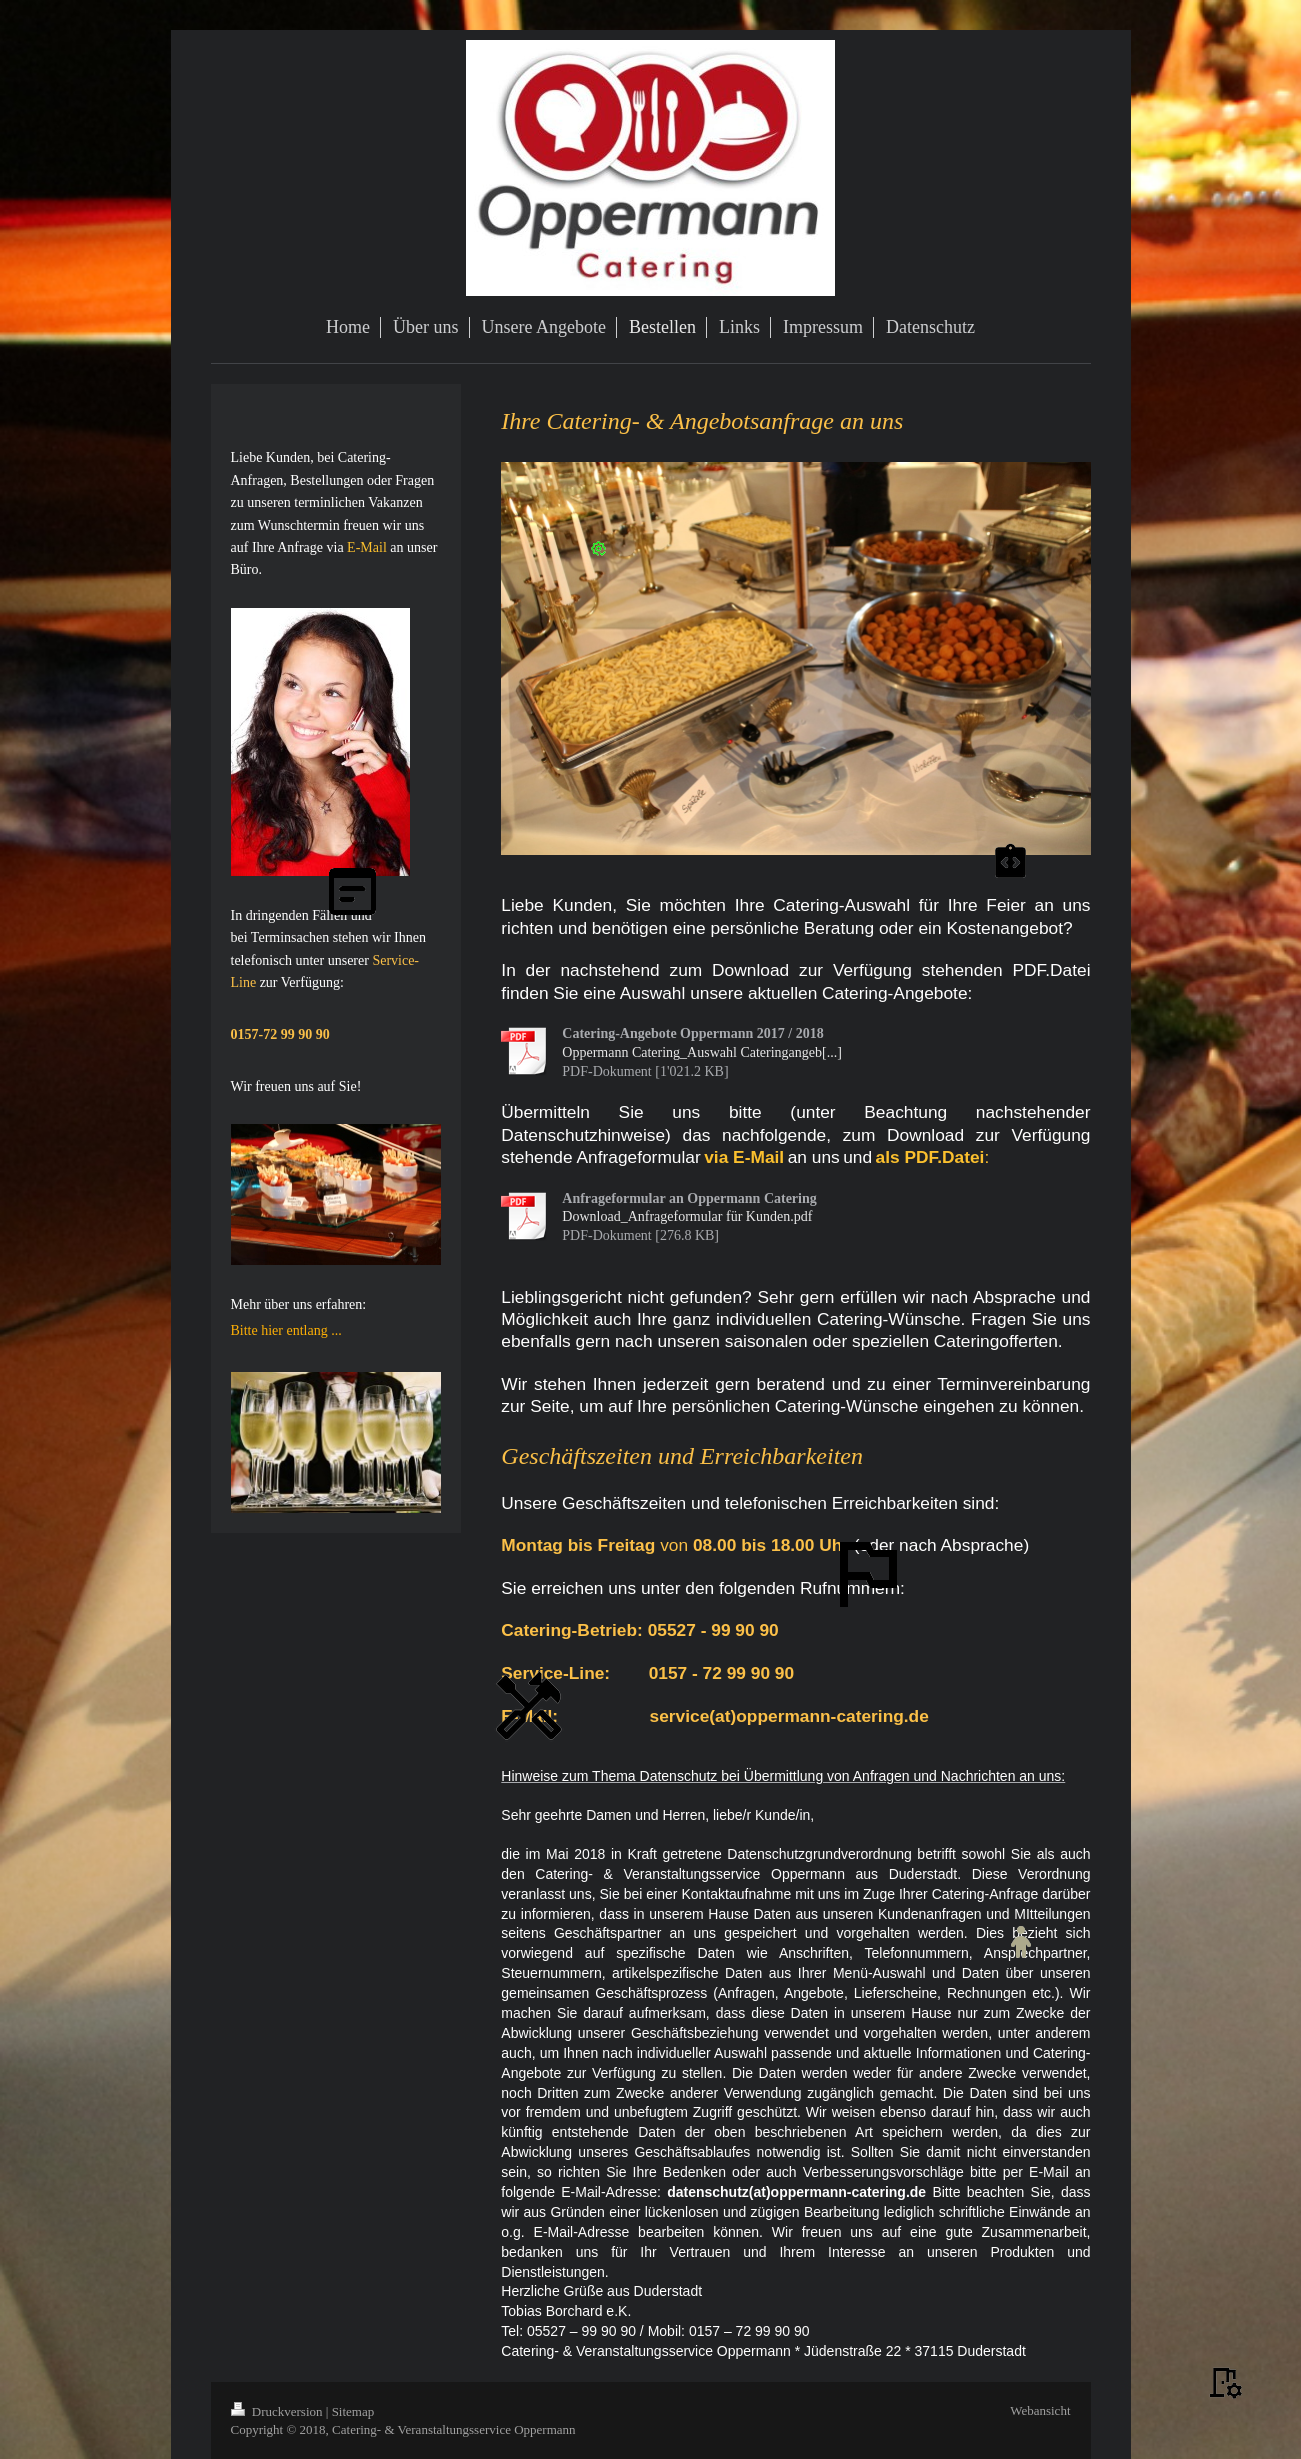  Describe the element at coordinates (598, 548) in the screenshot. I see `settings saved successfully` at that location.